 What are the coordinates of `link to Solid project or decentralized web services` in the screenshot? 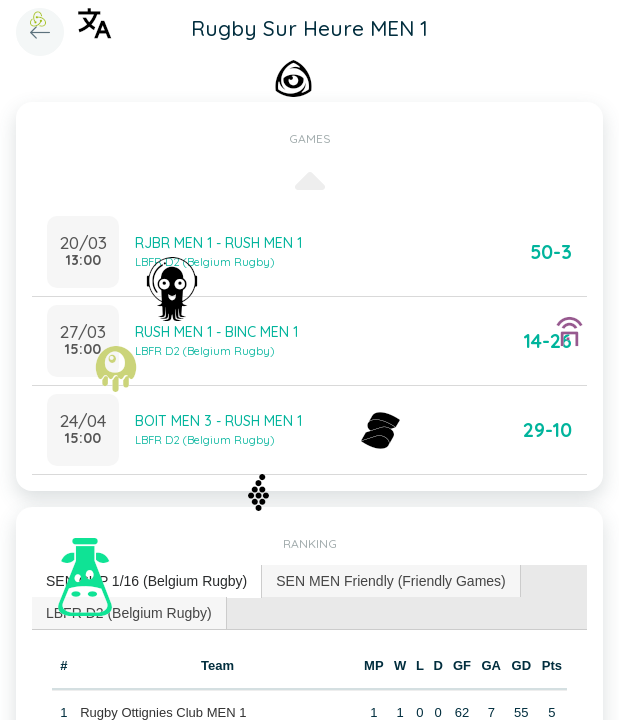 It's located at (380, 430).